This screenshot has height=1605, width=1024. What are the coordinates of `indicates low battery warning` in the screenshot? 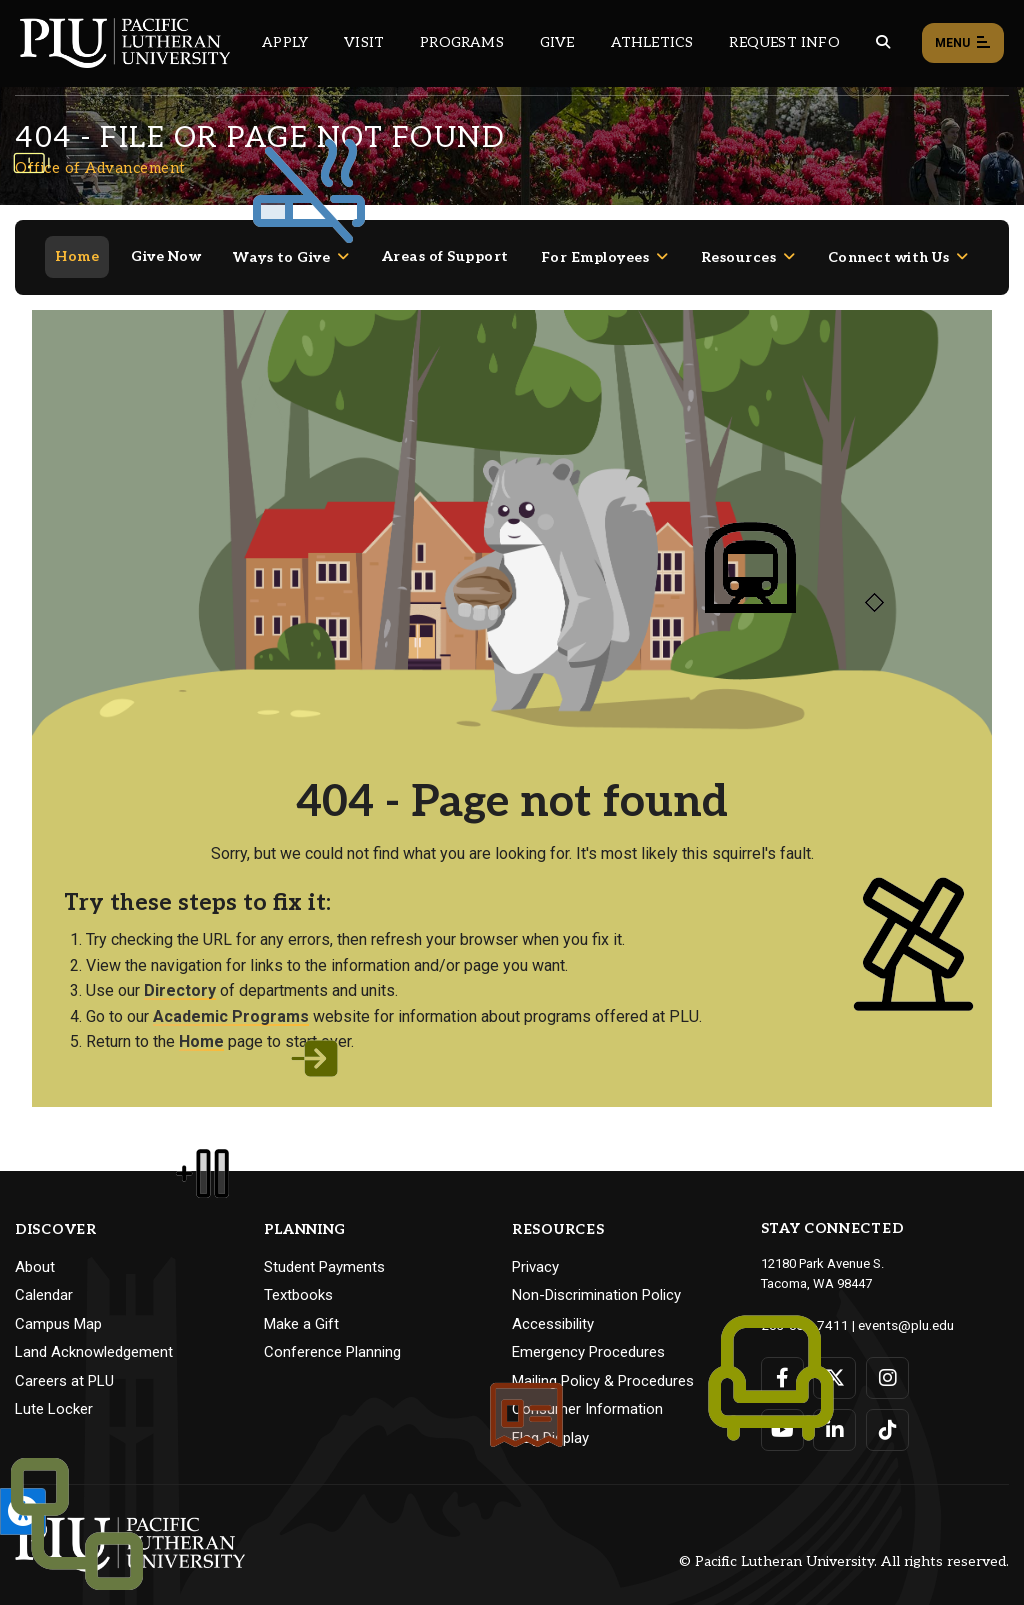 It's located at (31, 163).